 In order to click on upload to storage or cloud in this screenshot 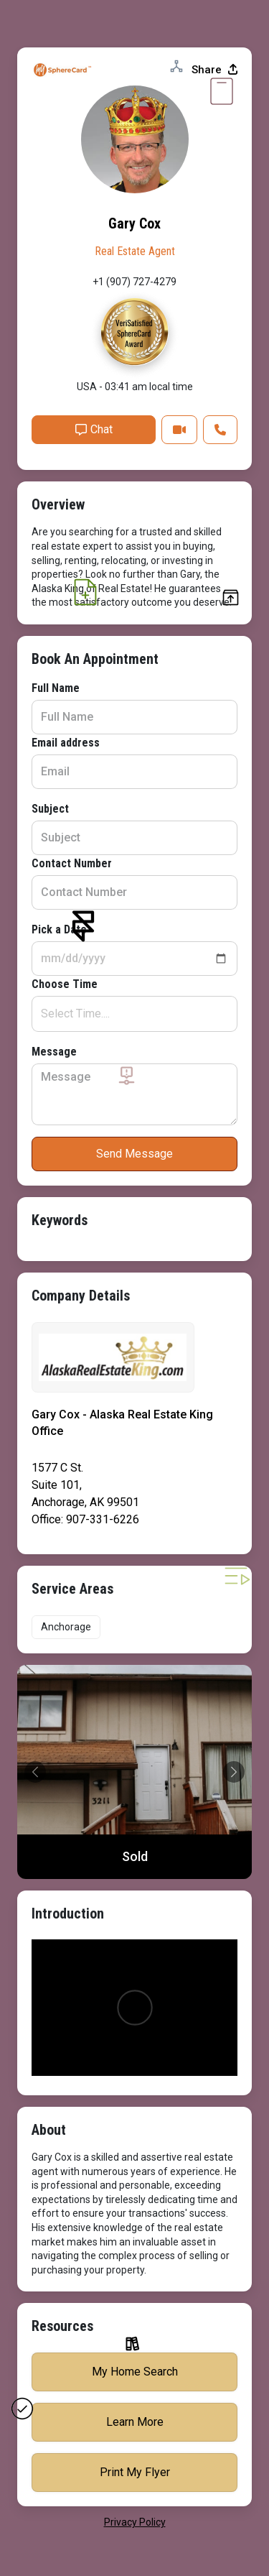, I will do `click(230, 597)`.